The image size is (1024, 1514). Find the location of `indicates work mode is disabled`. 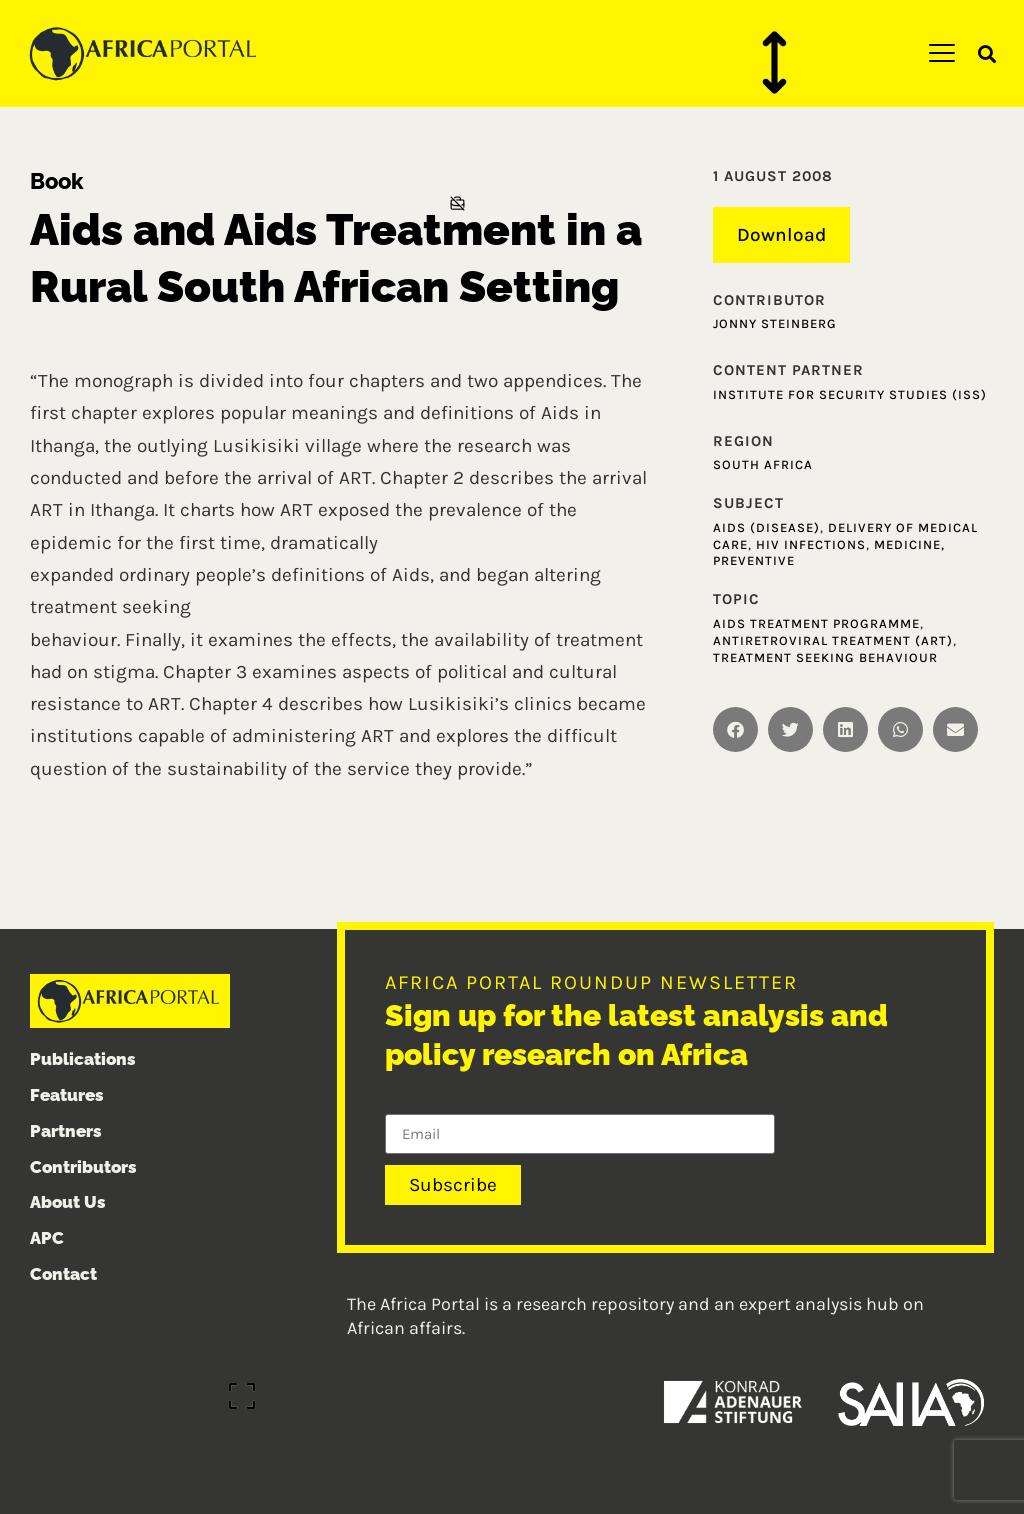

indicates work mode is disabled is located at coordinates (457, 203).